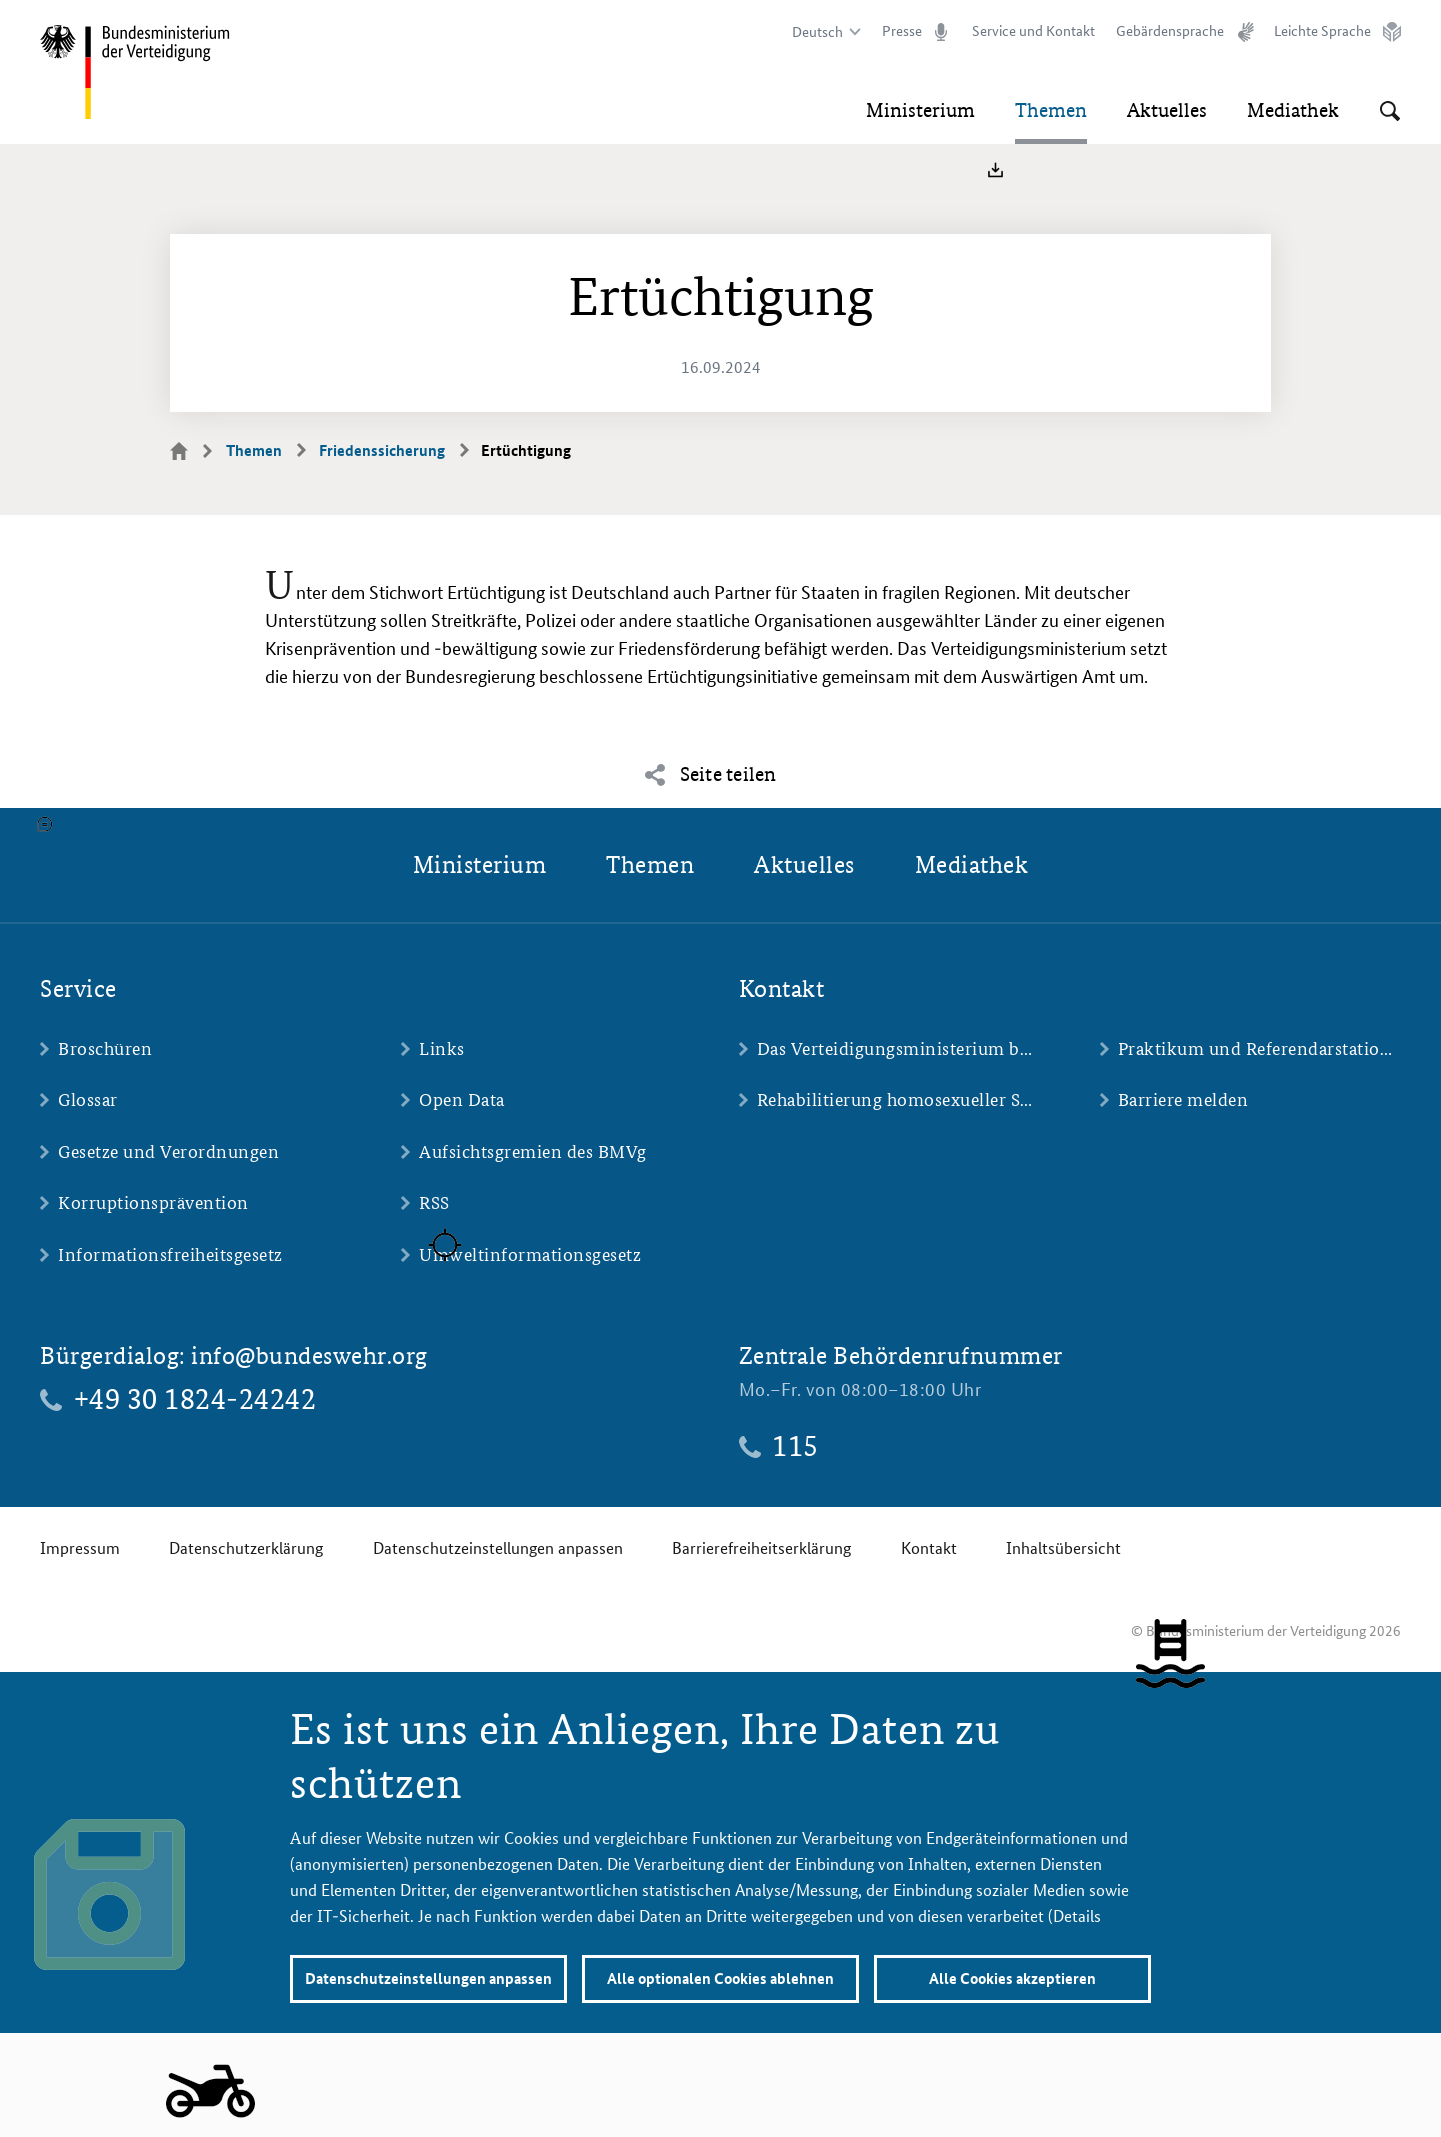 This screenshot has width=1441, height=2137. What do you see at coordinates (995, 170) in the screenshot?
I see `download a file to your device` at bounding box center [995, 170].